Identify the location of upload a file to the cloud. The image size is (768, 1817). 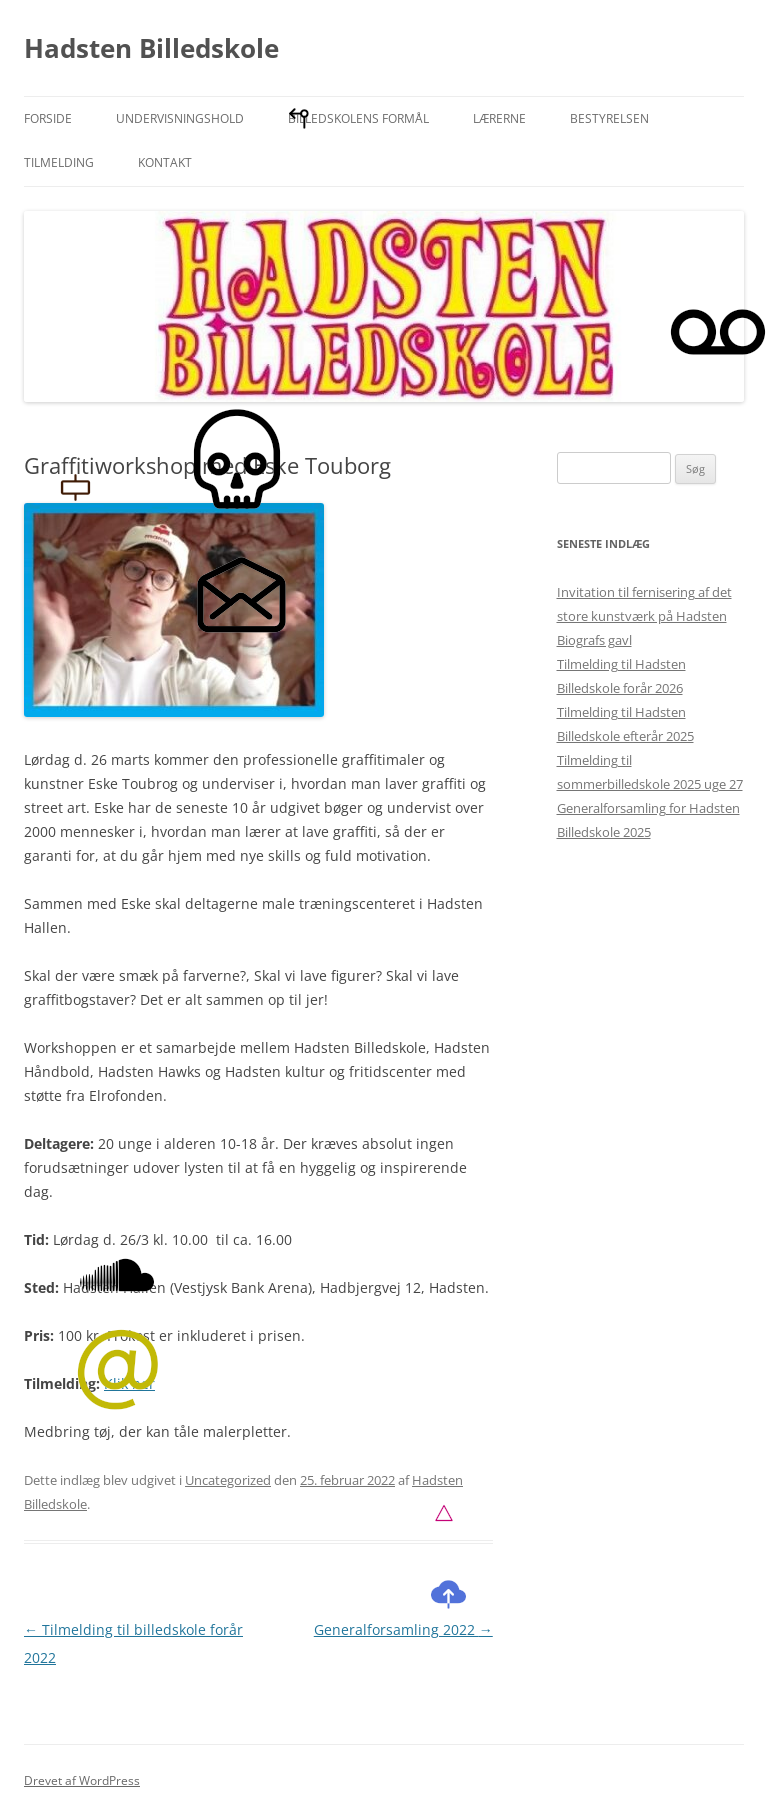
(448, 1594).